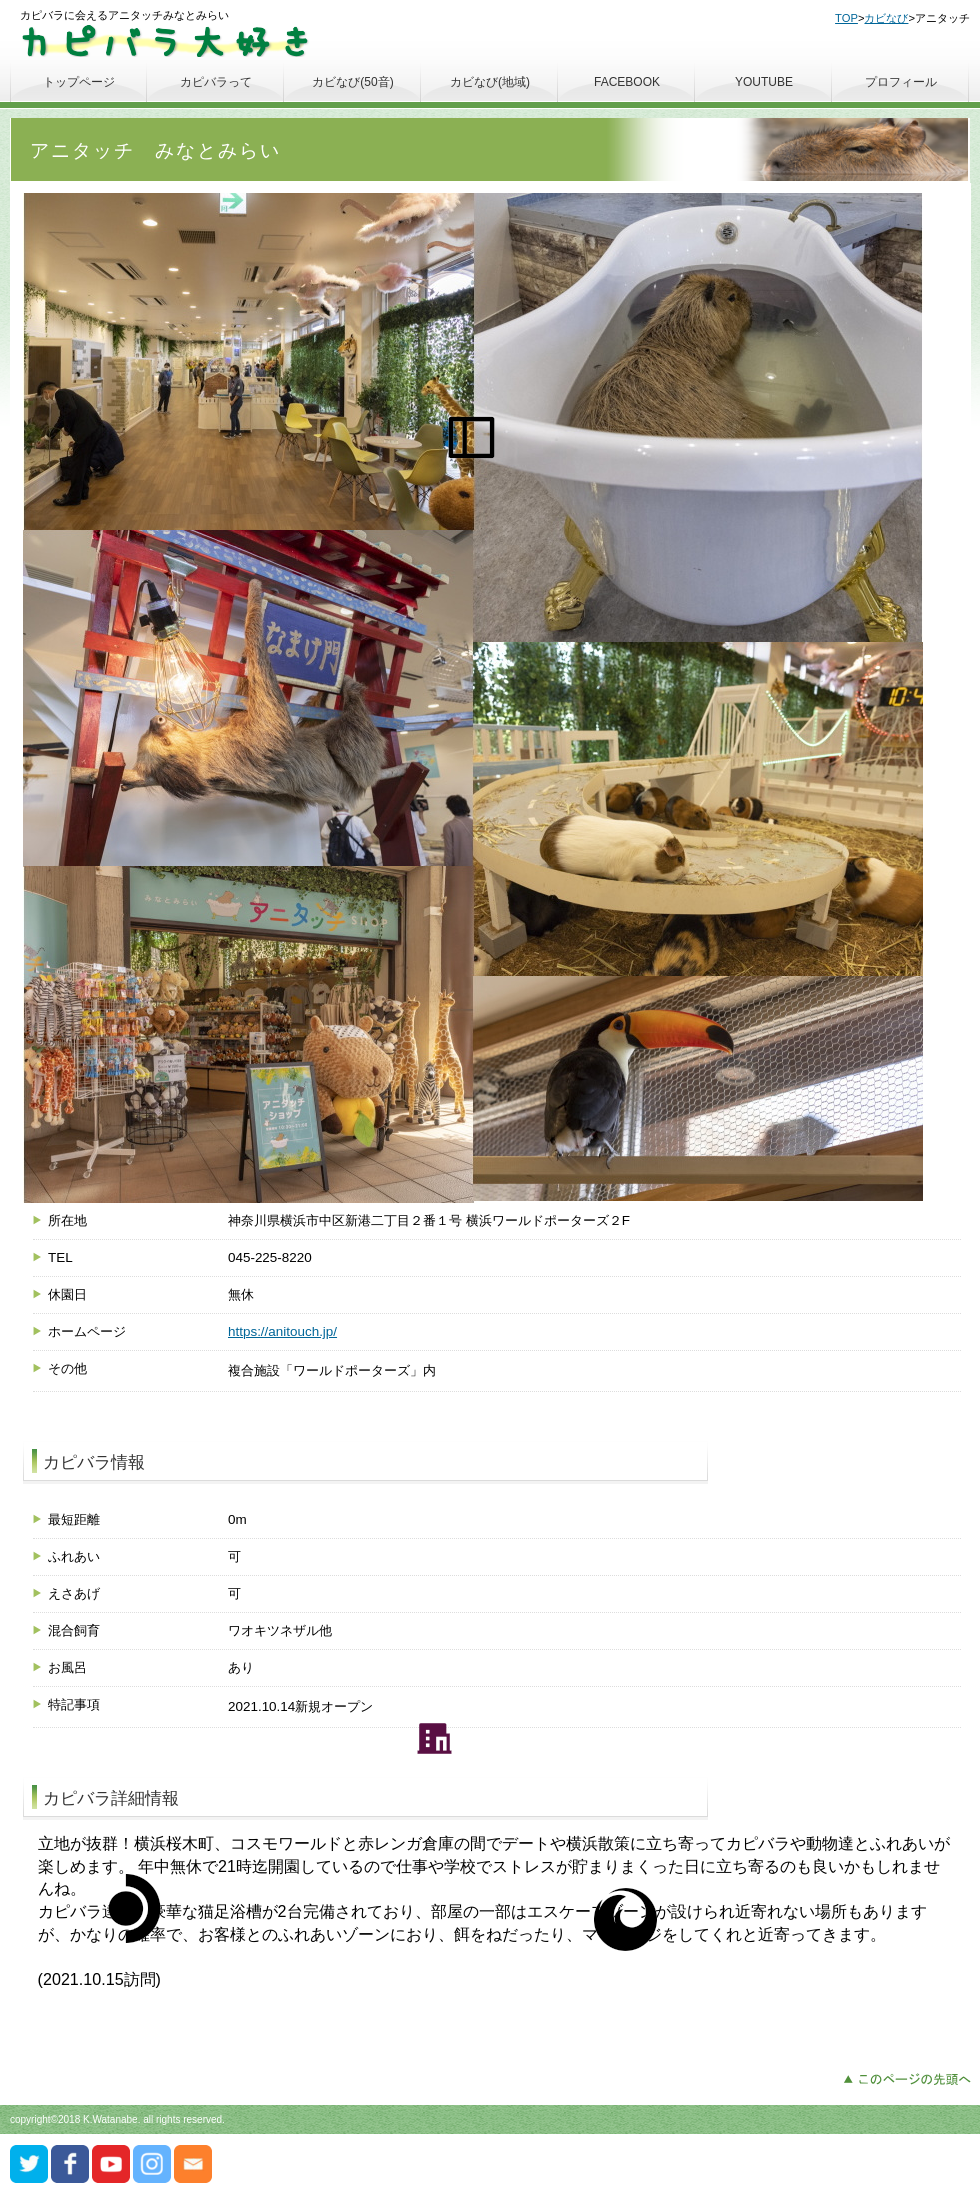 This screenshot has width=980, height=2193. Describe the element at coordinates (625, 1919) in the screenshot. I see `open Firefox browser` at that location.